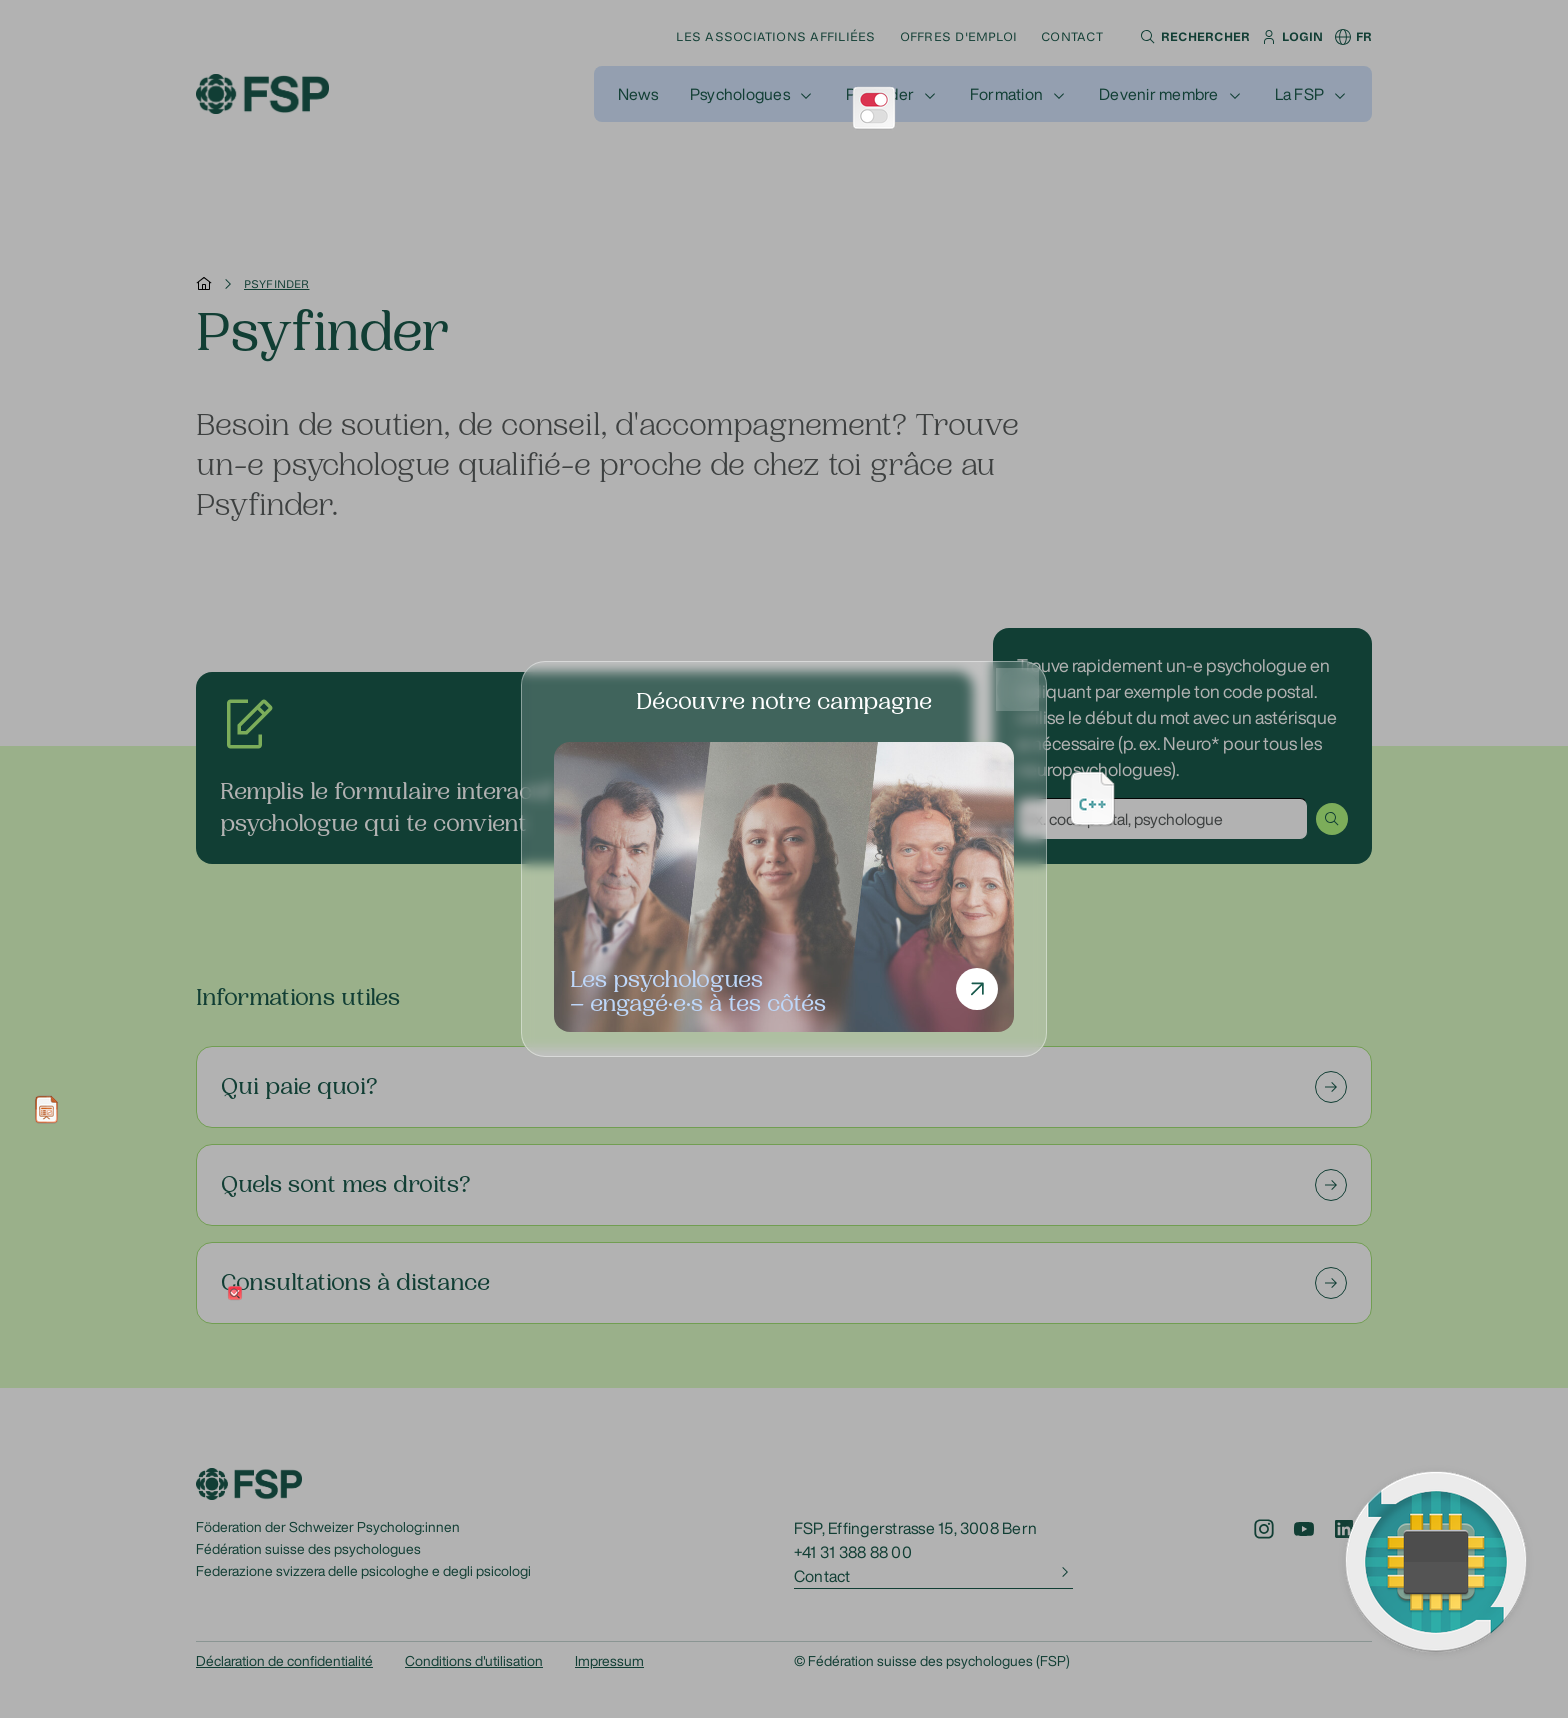 The image size is (1568, 1718). What do you see at coordinates (1092, 798) in the screenshot?
I see `a C++ source code file` at bounding box center [1092, 798].